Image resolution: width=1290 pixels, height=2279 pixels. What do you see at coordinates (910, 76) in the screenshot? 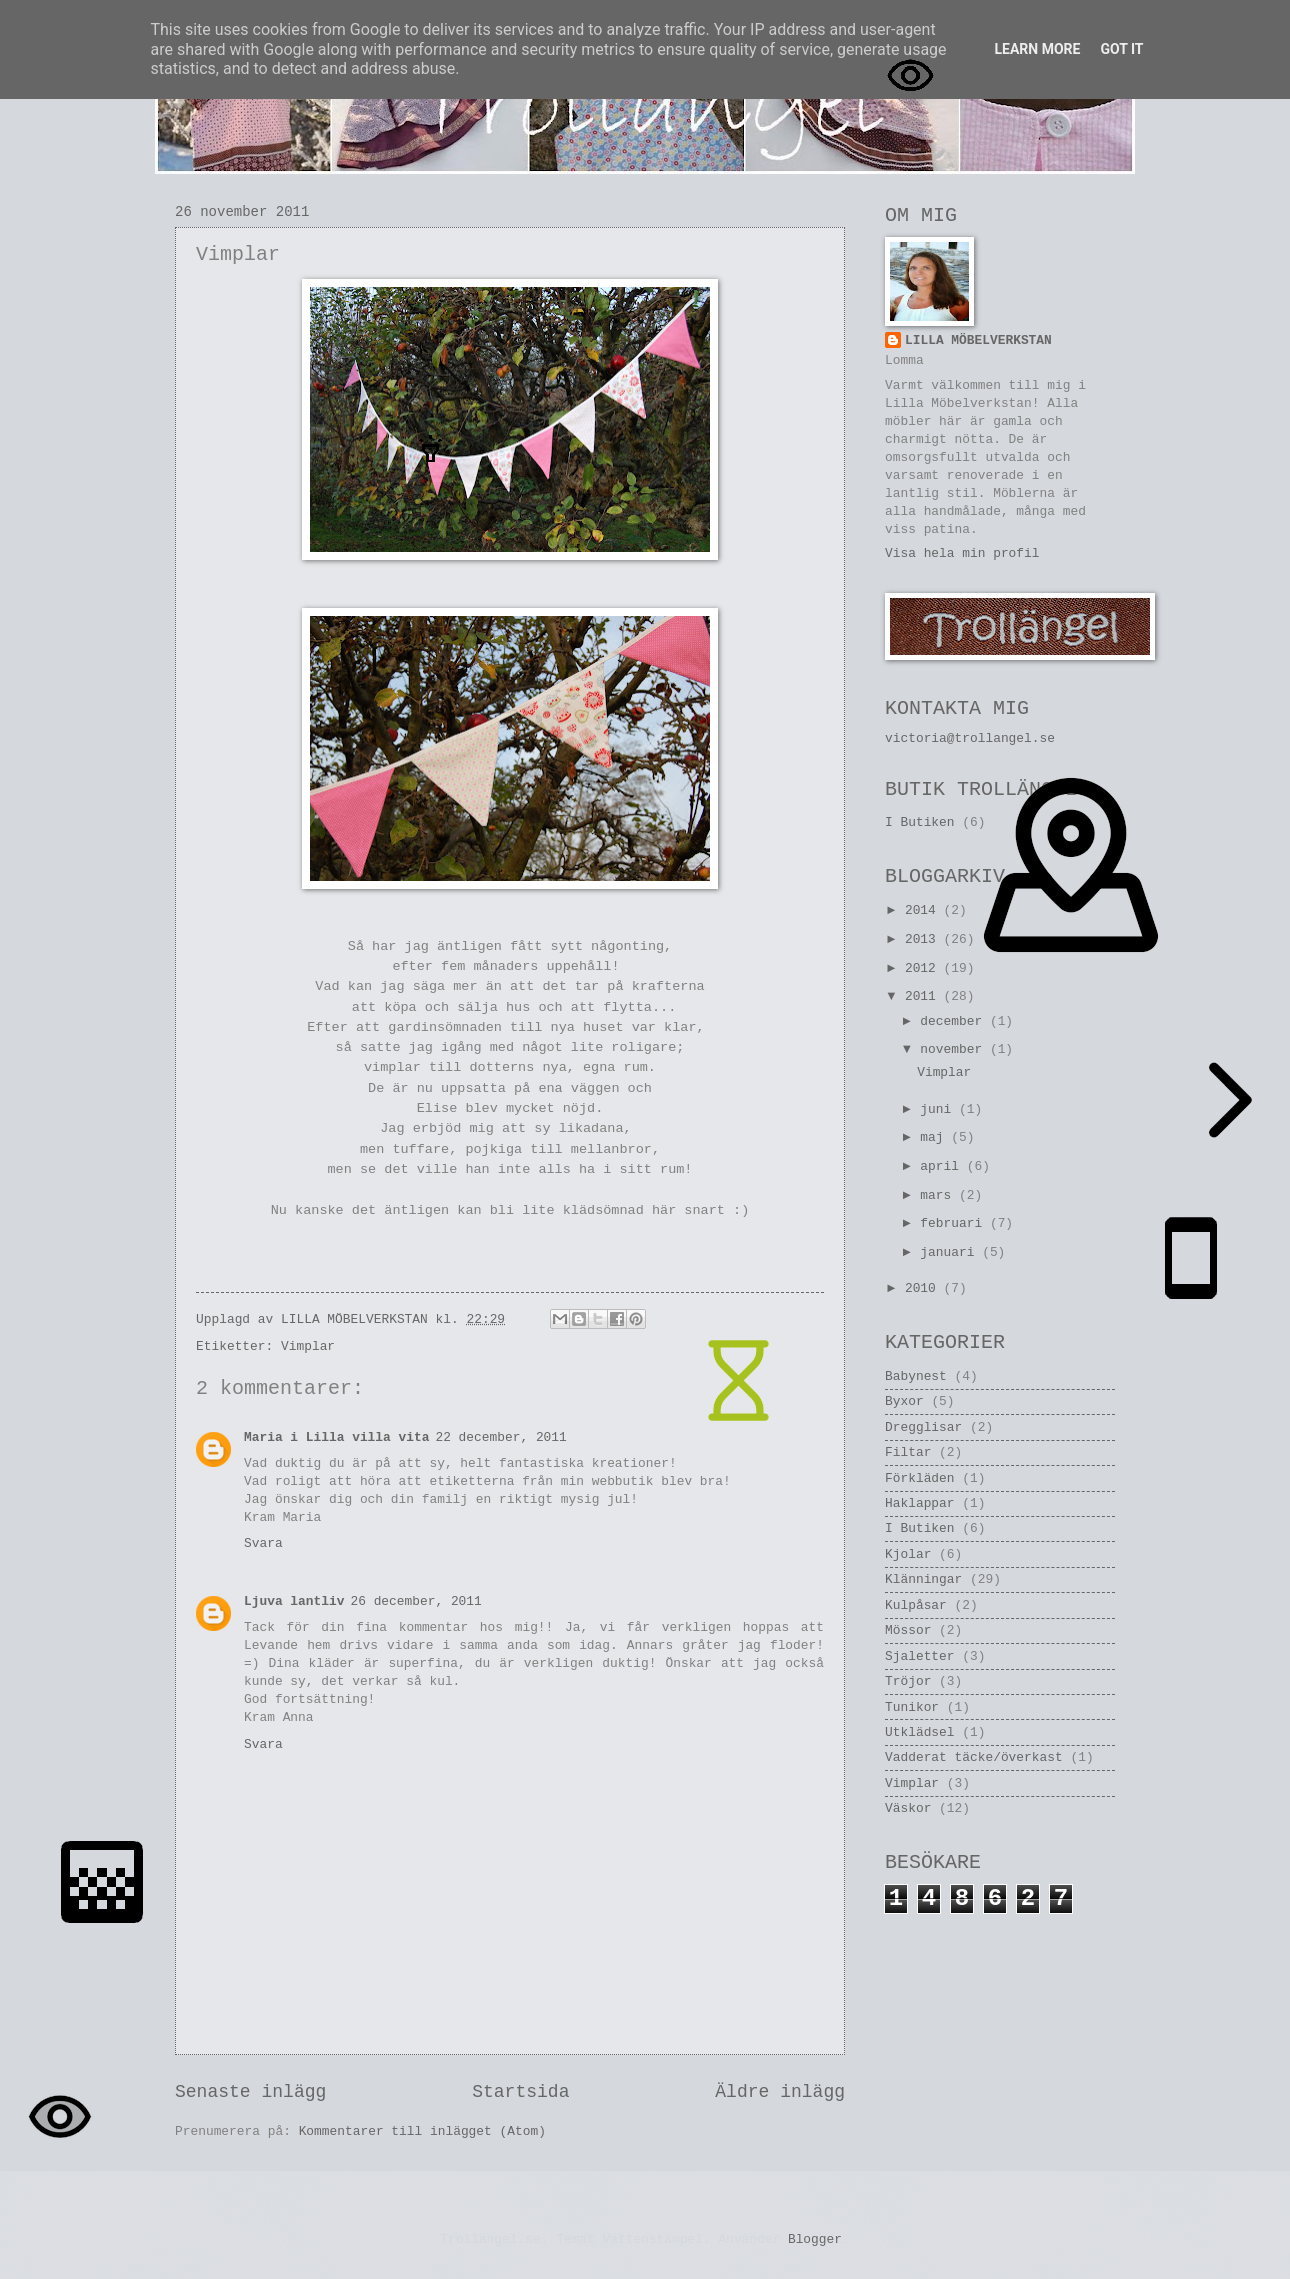
I see `toggle visibility of an item` at bounding box center [910, 76].